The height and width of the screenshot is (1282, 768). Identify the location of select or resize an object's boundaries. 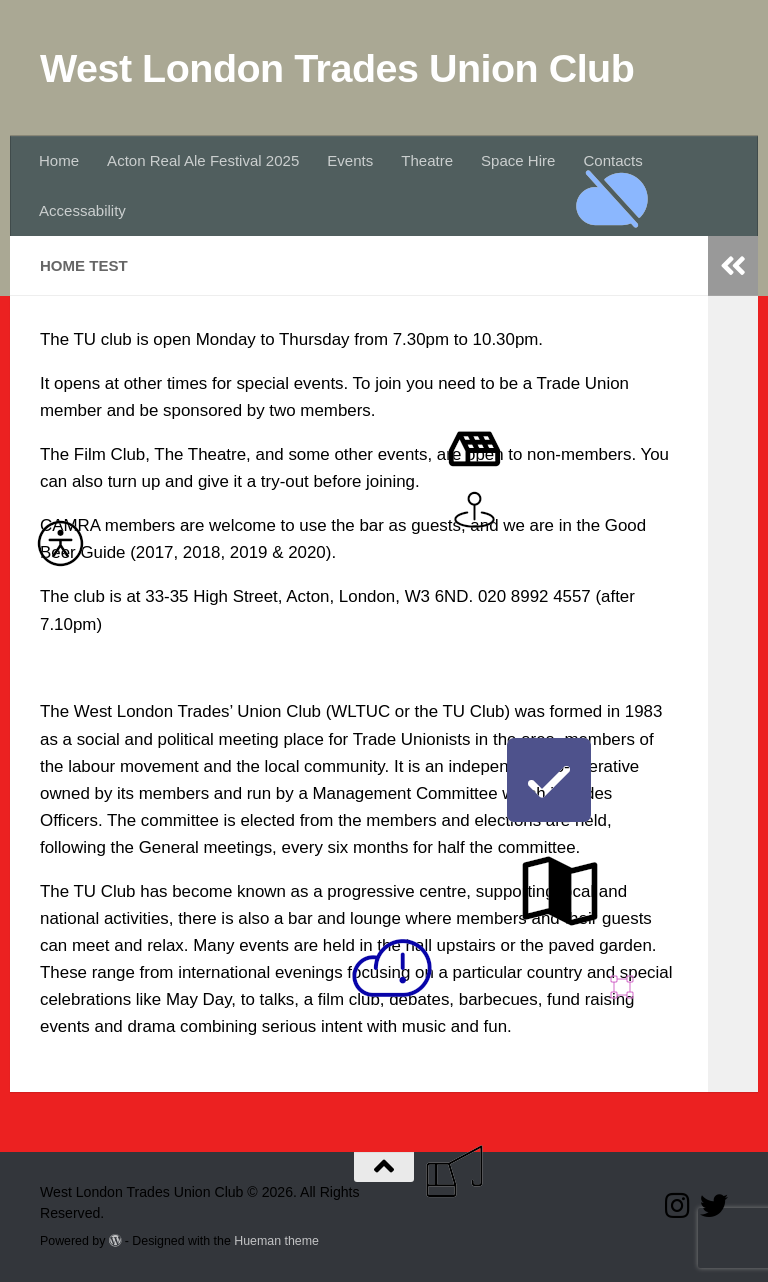
(622, 987).